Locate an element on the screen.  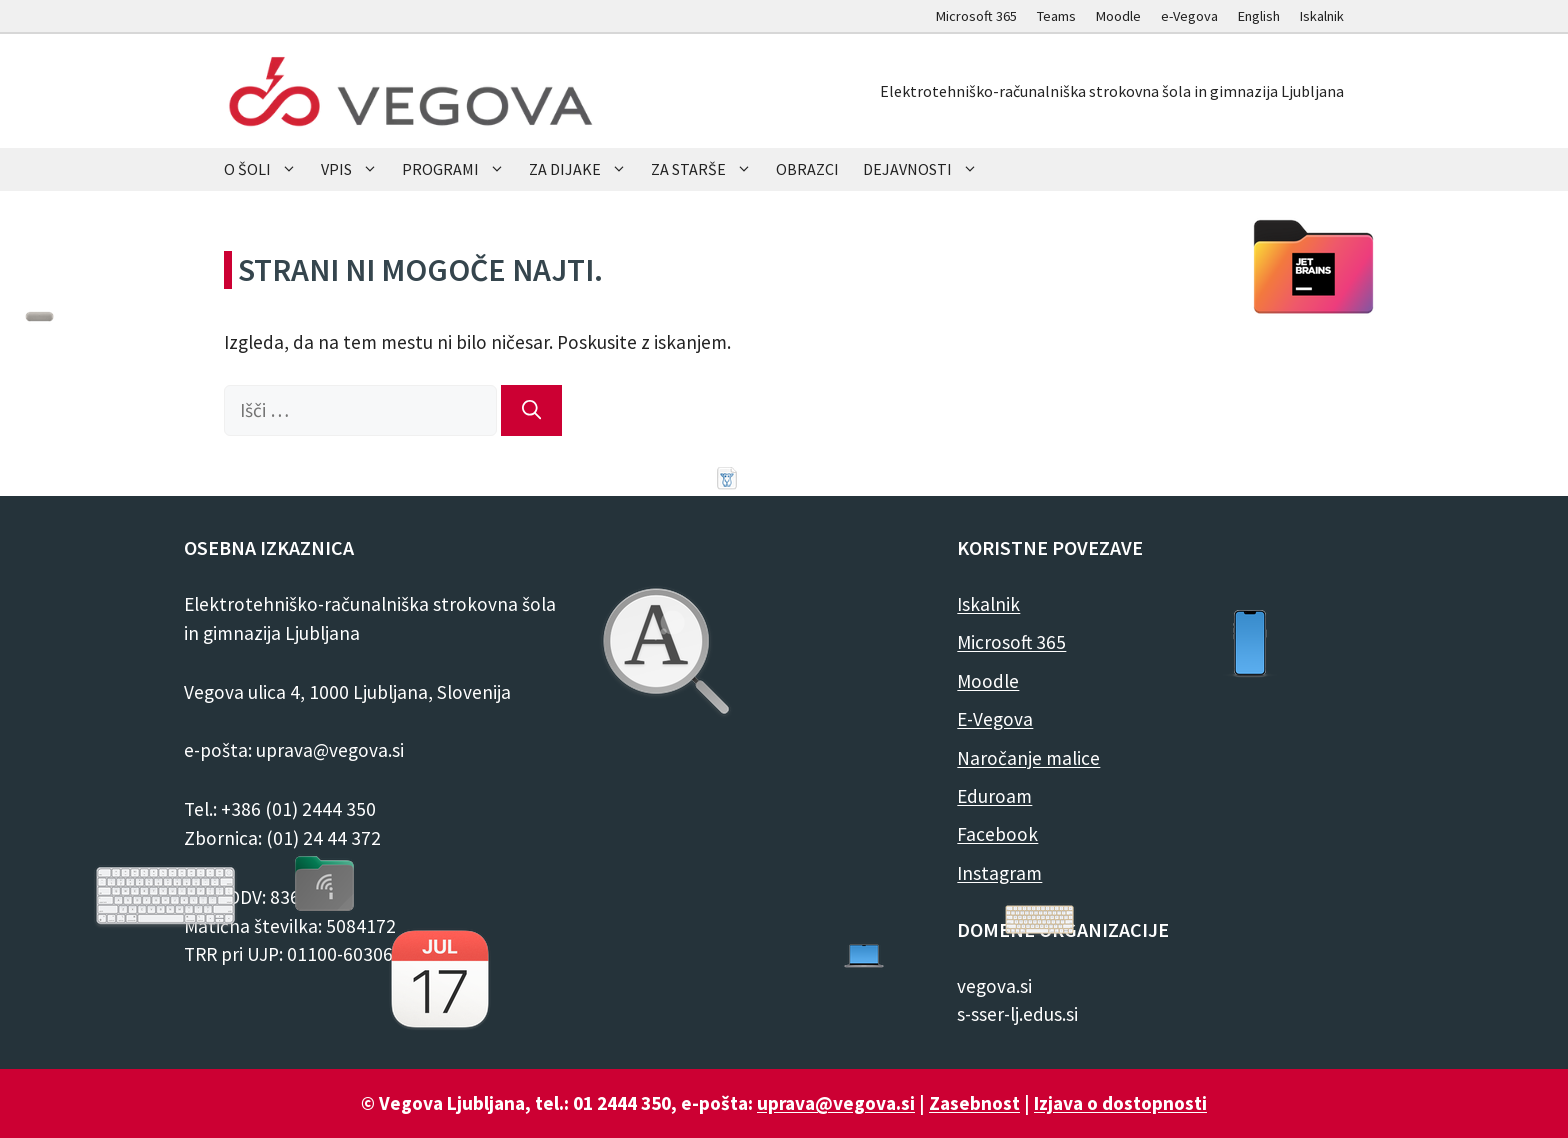
indicates a perl script or program file is located at coordinates (727, 478).